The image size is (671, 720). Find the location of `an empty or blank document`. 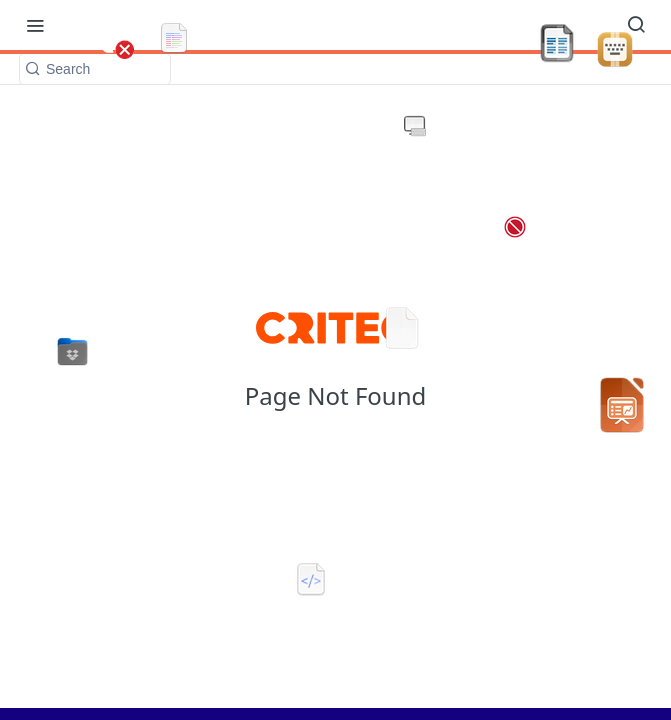

an empty or blank document is located at coordinates (402, 328).